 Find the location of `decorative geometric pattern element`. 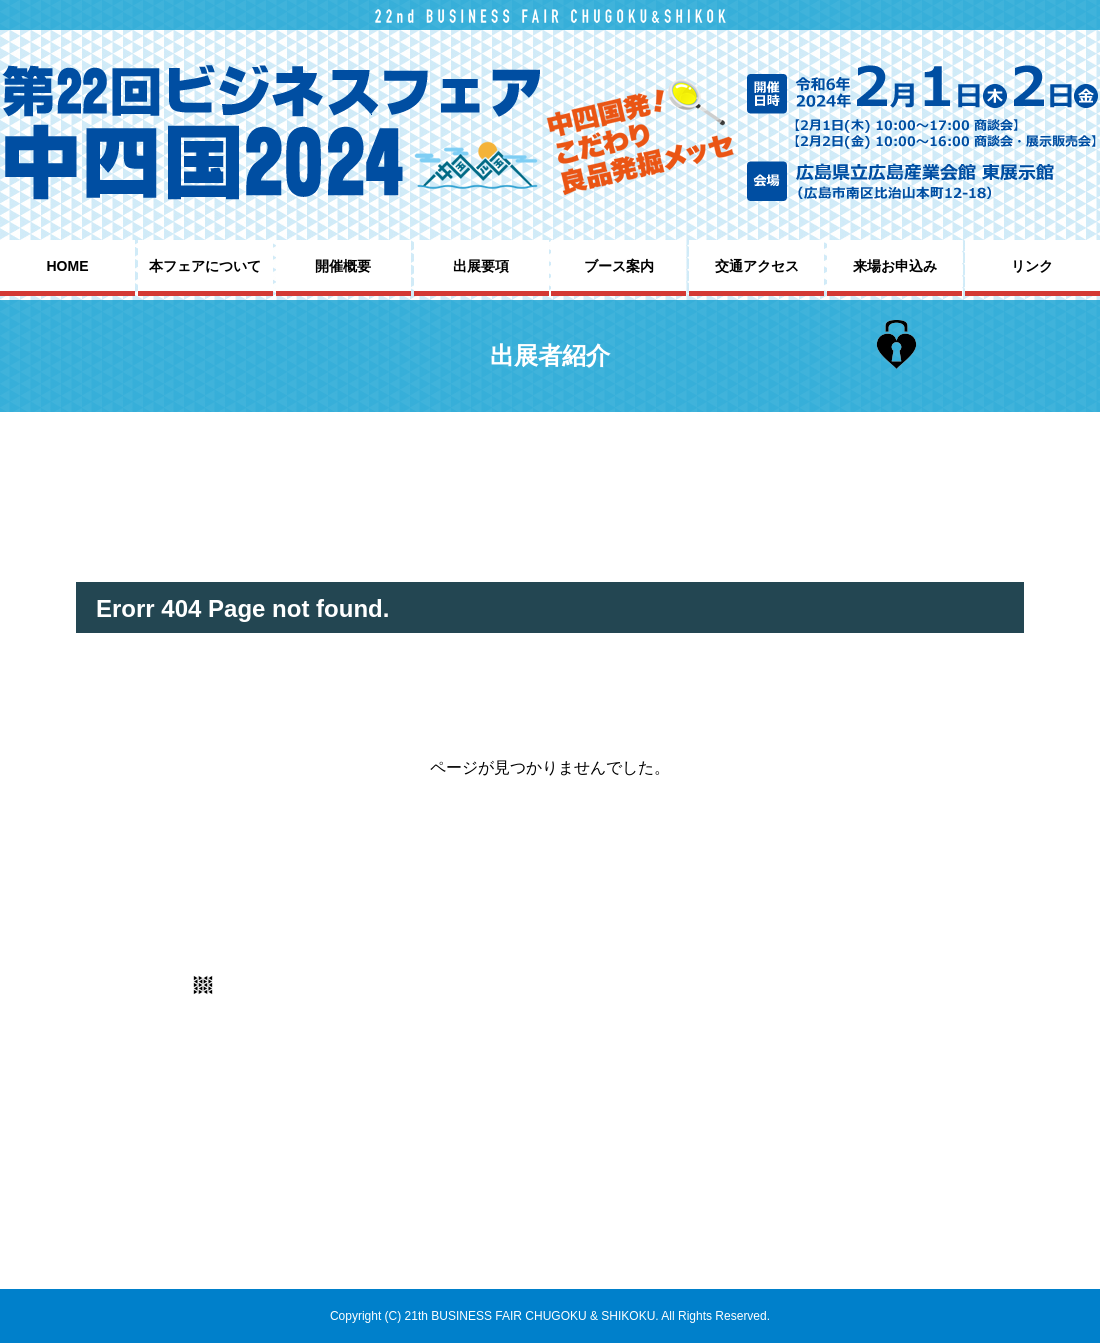

decorative geometric pattern element is located at coordinates (203, 985).